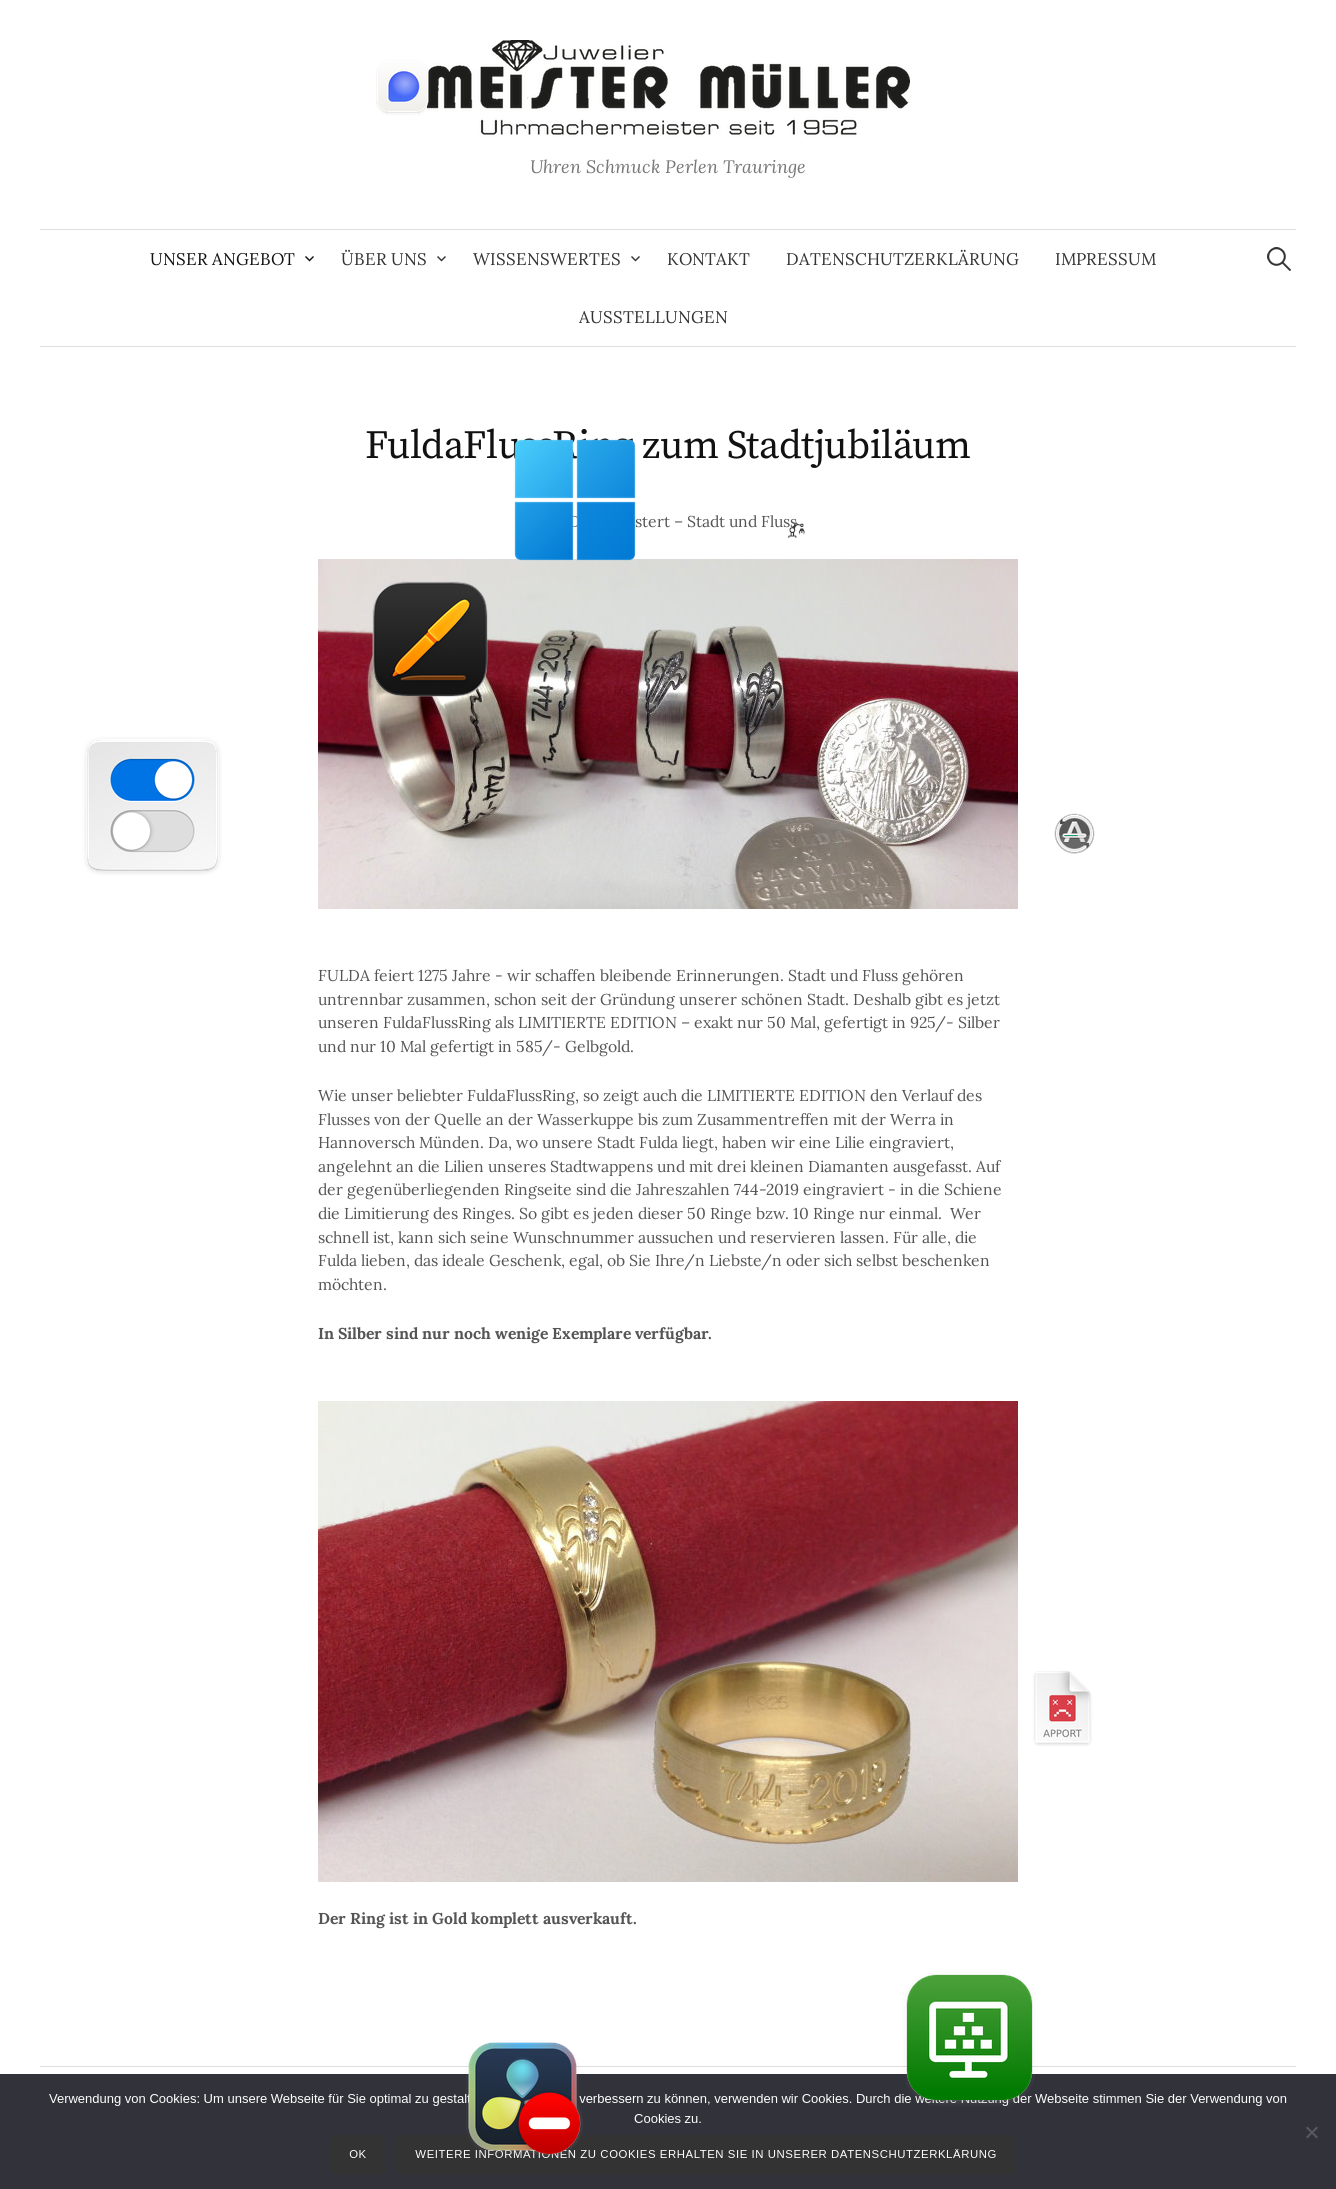  Describe the element at coordinates (1074, 833) in the screenshot. I see `open the software update manager` at that location.